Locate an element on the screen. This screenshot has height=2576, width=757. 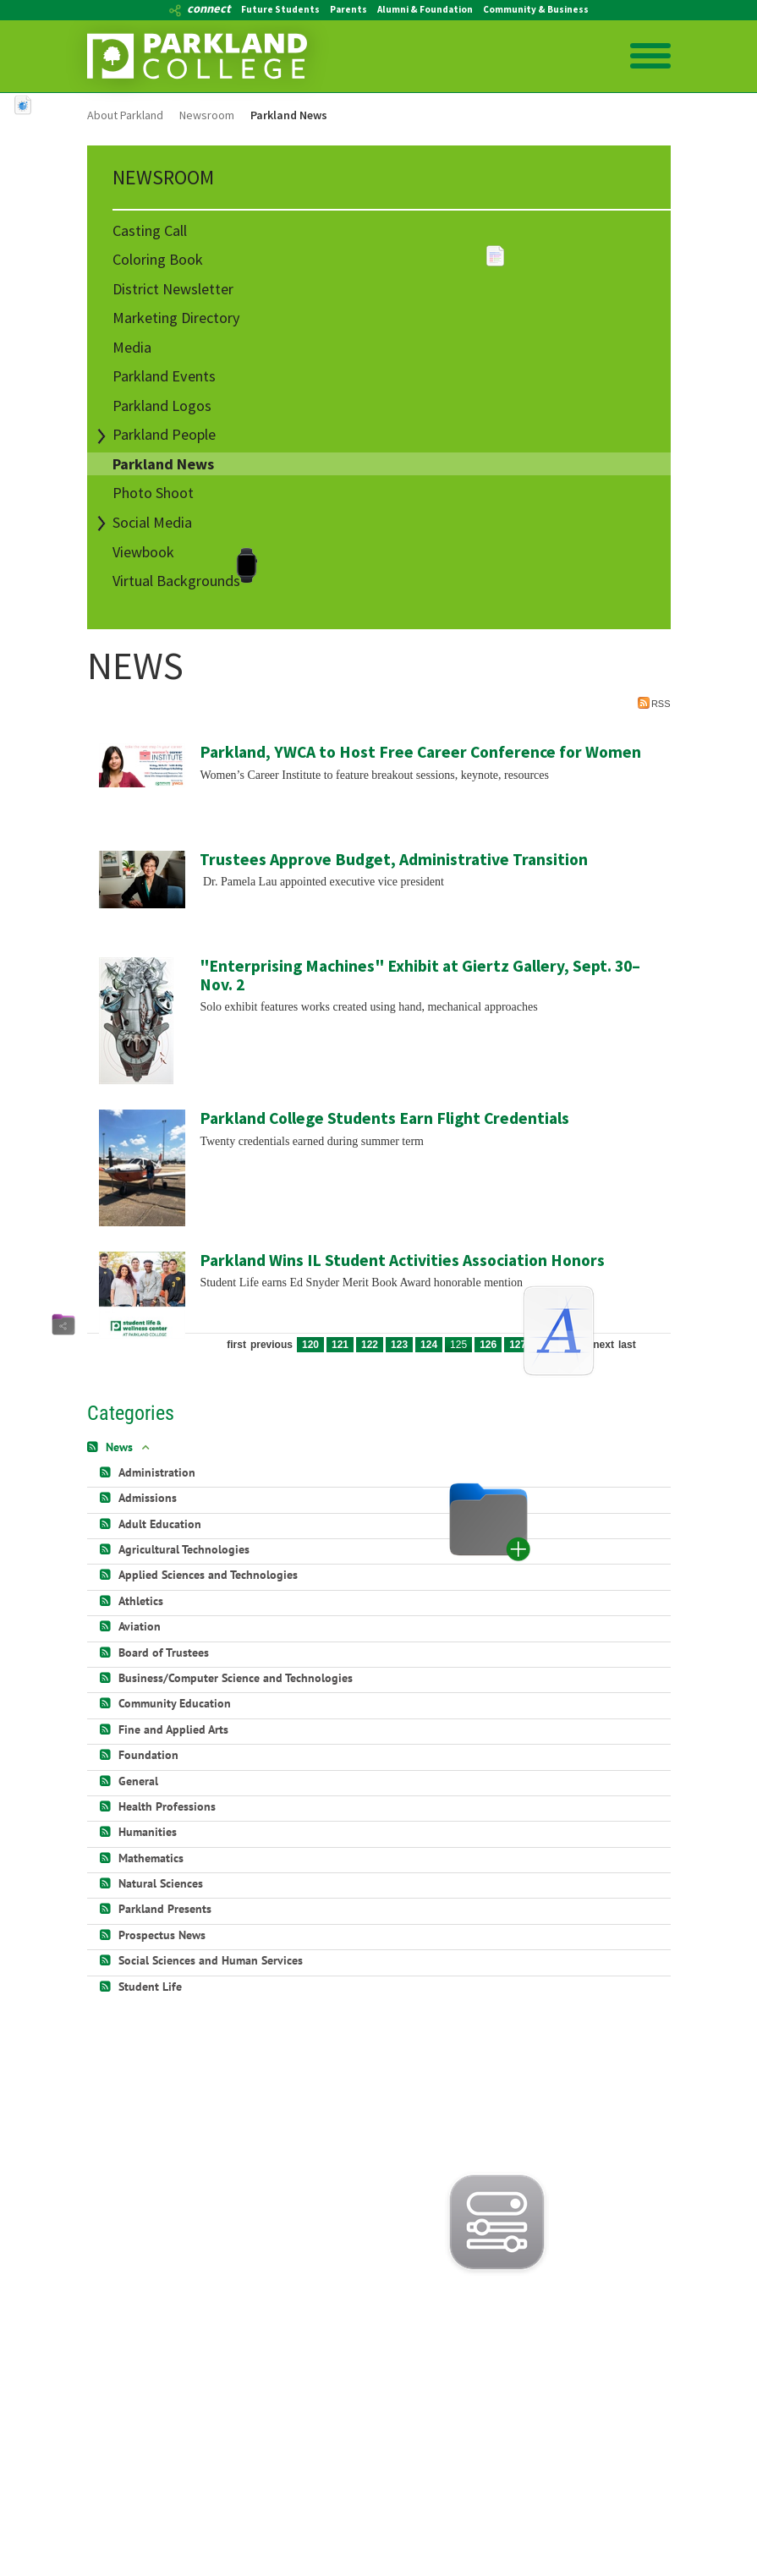
a TrueType font file is located at coordinates (558, 1330).